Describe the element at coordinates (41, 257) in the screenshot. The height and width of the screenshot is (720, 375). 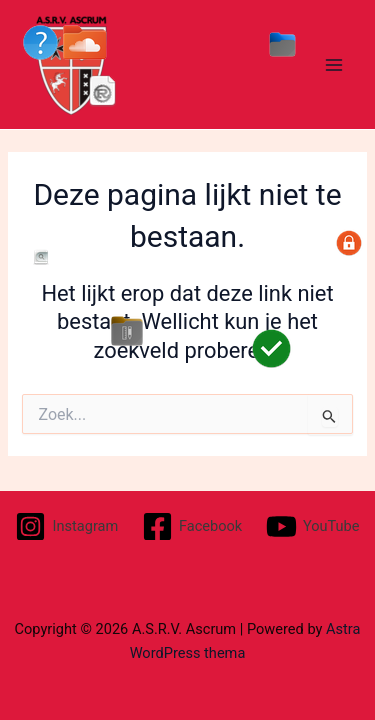
I see `open search preferences or settings` at that location.